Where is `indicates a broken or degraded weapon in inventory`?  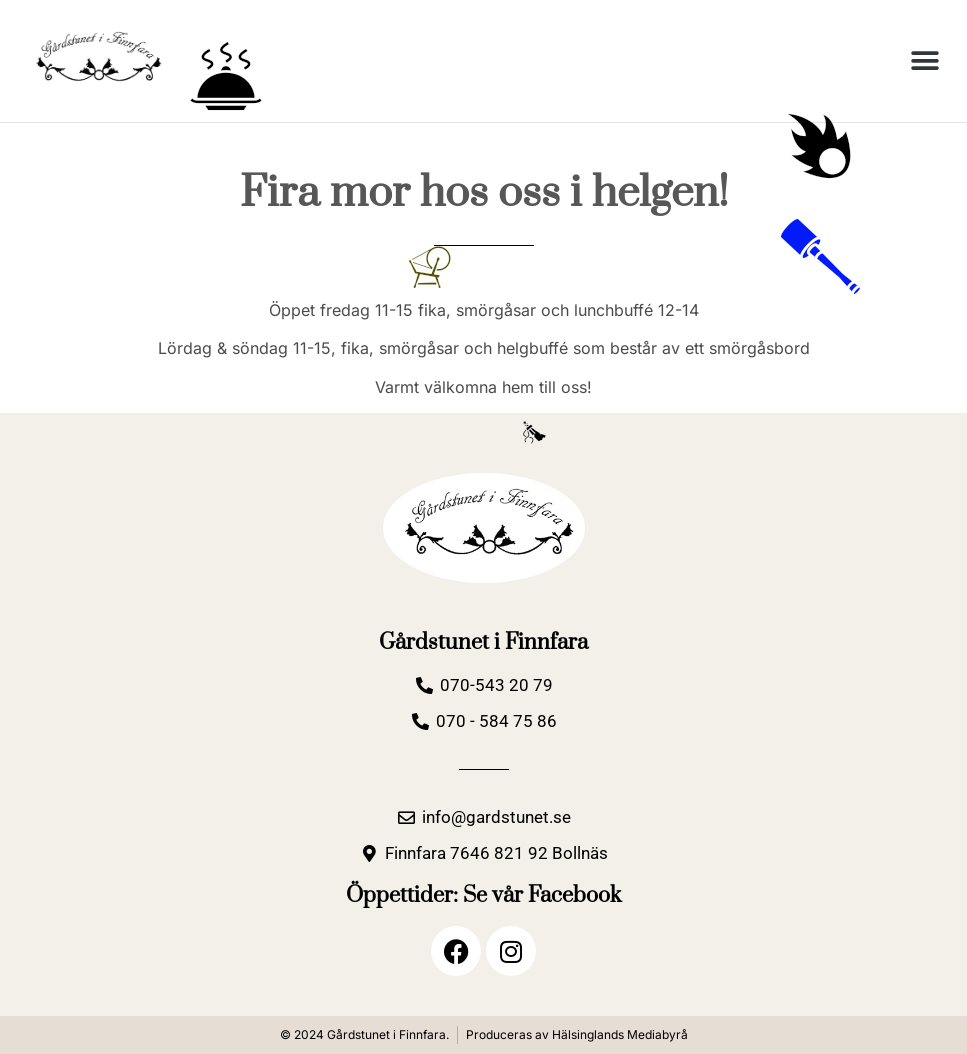
indicates a broken or degraded weapon in inventory is located at coordinates (534, 432).